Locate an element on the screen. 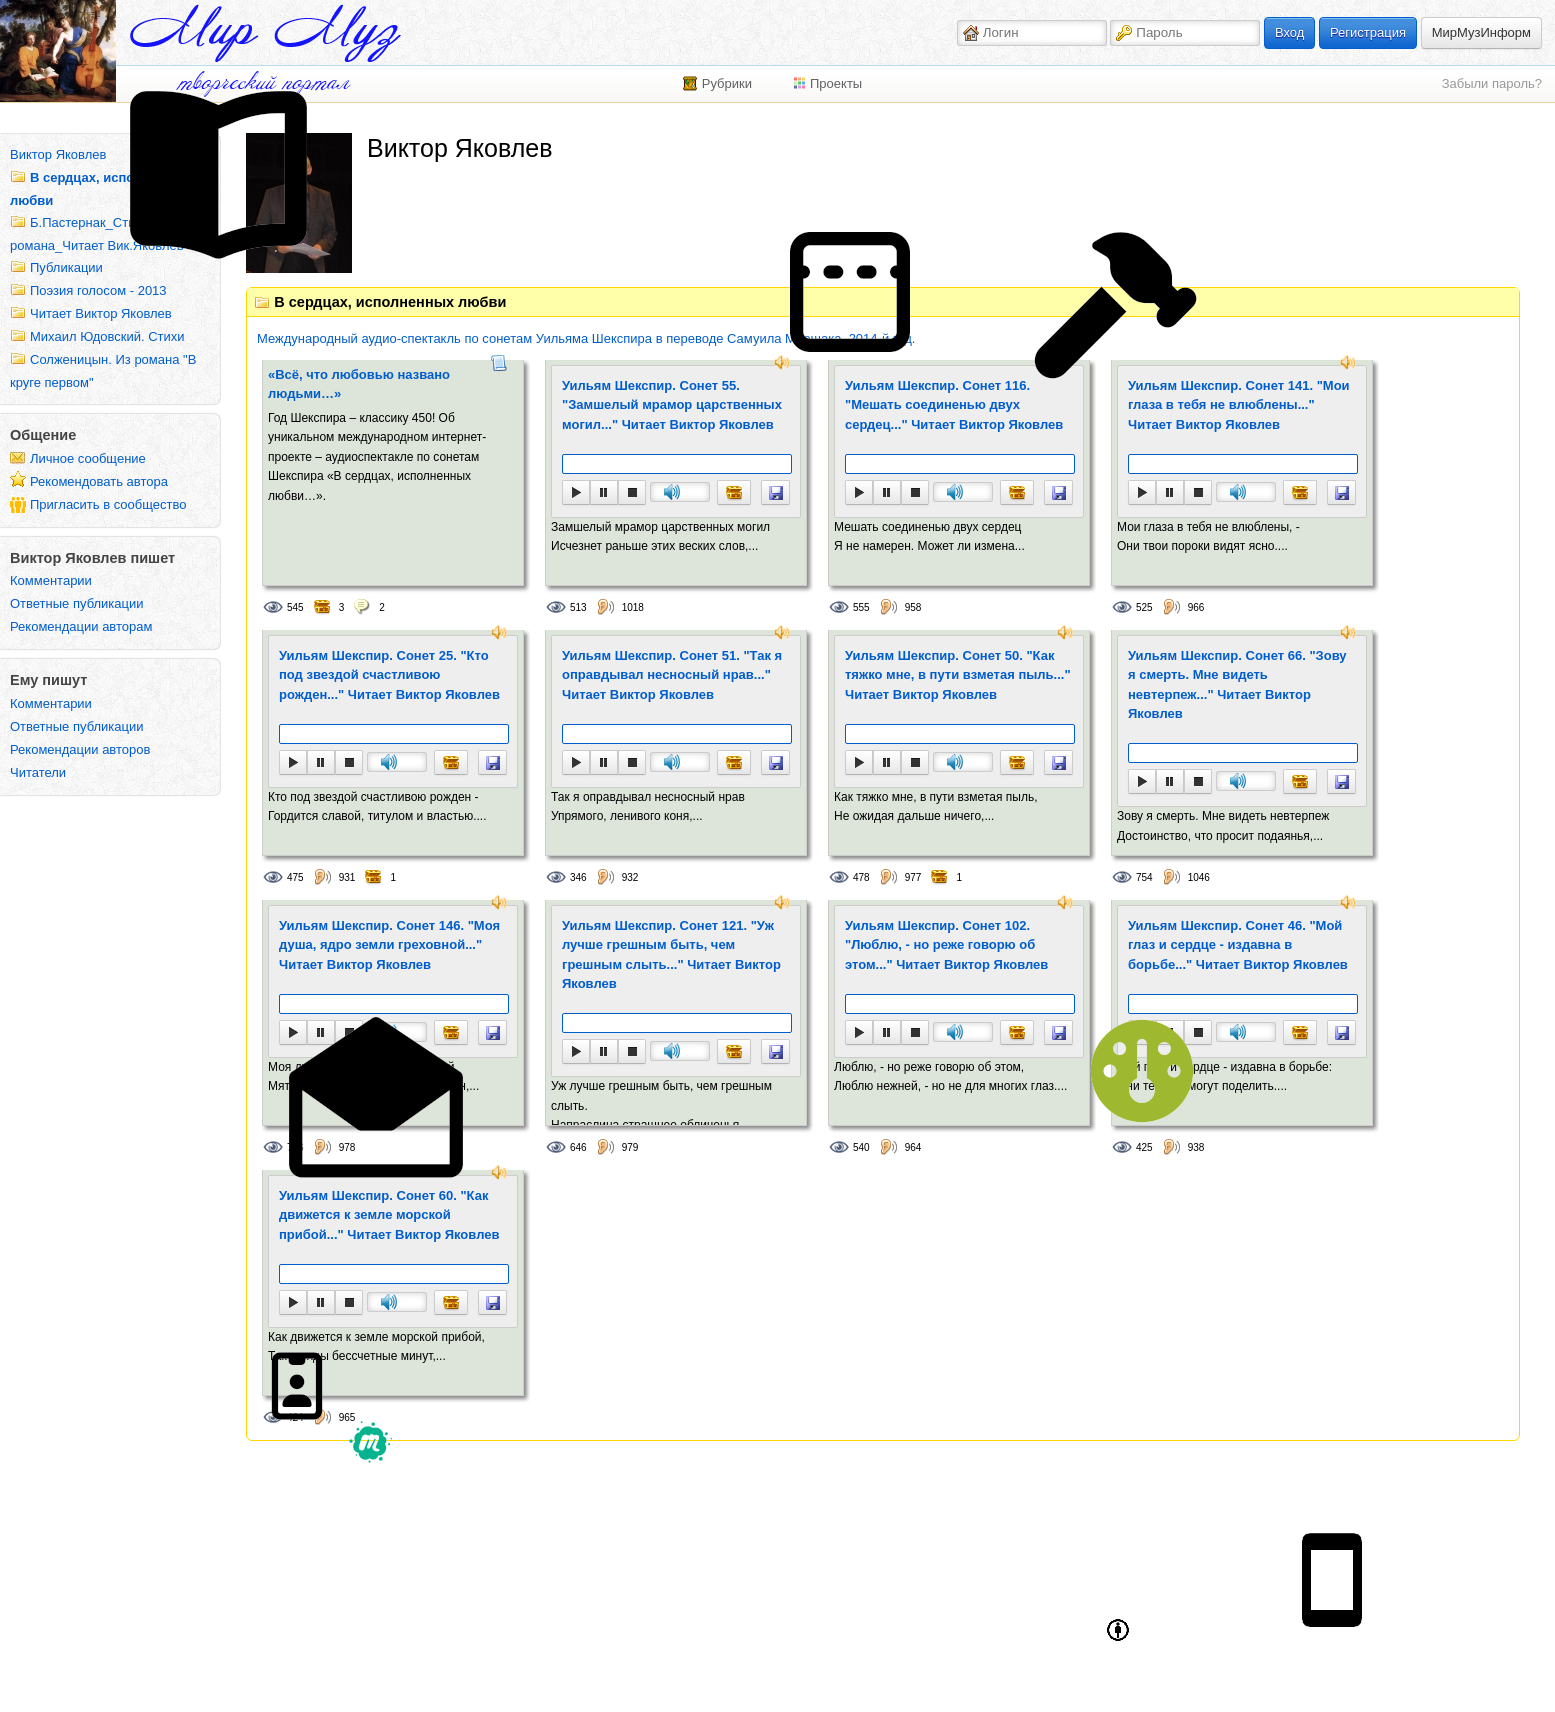  open the Meetup app is located at coordinates (370, 1442).